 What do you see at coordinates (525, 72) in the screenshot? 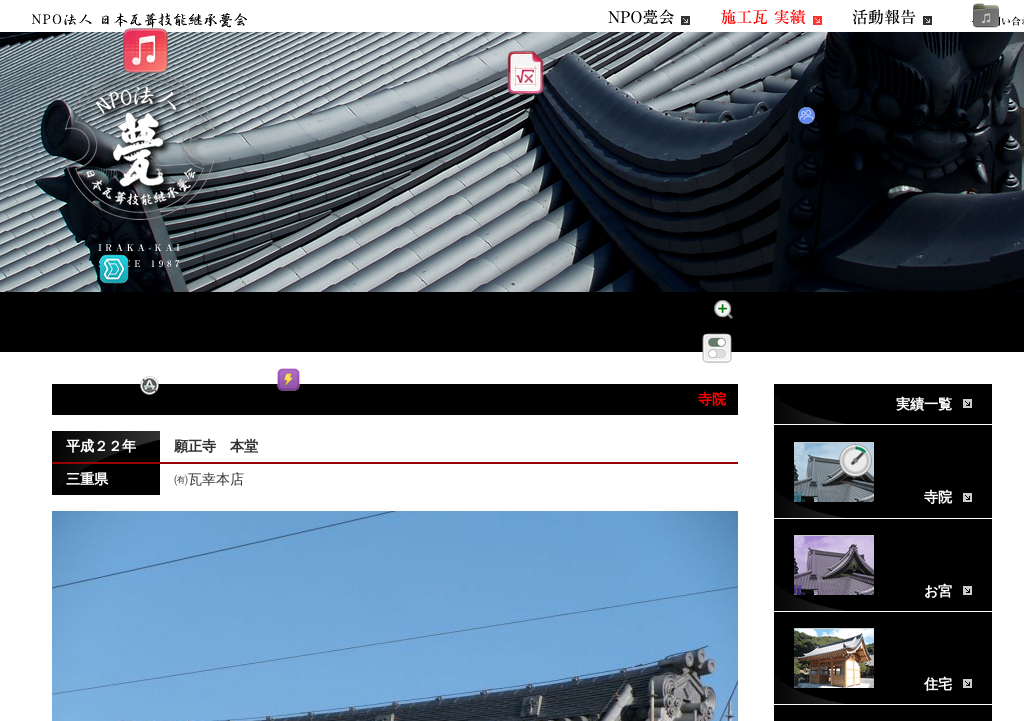
I see `open an opendocument formula template file` at bounding box center [525, 72].